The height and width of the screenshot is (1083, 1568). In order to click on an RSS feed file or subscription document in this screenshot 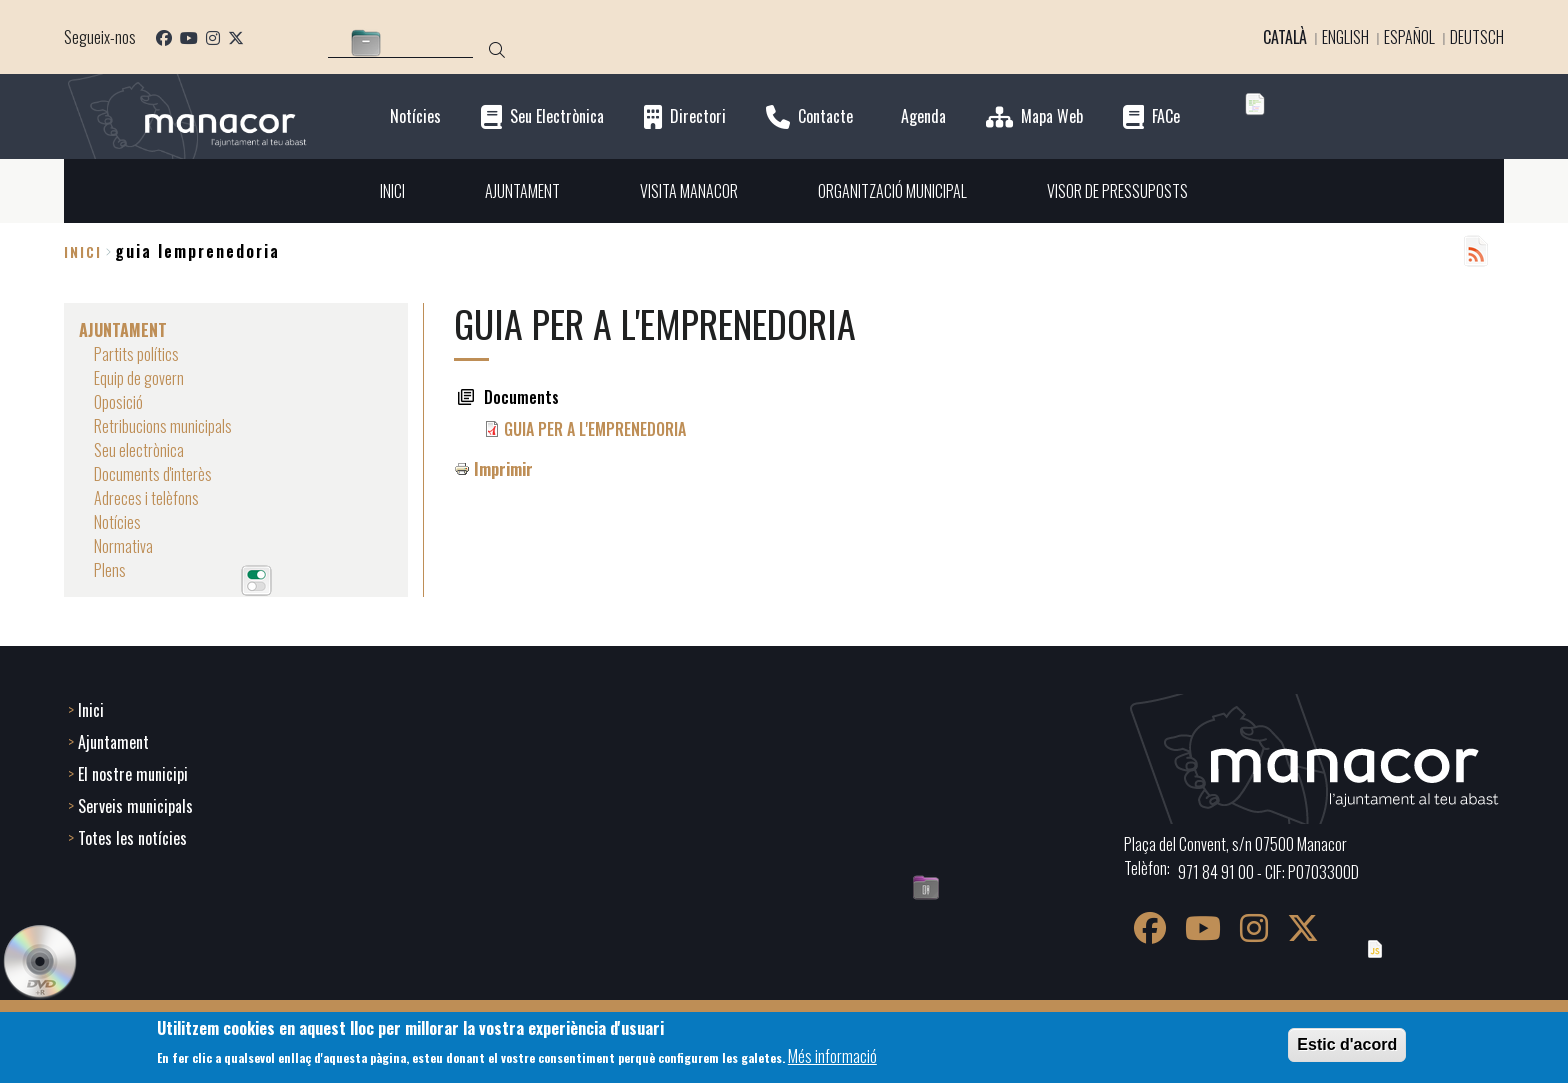, I will do `click(1476, 251)`.